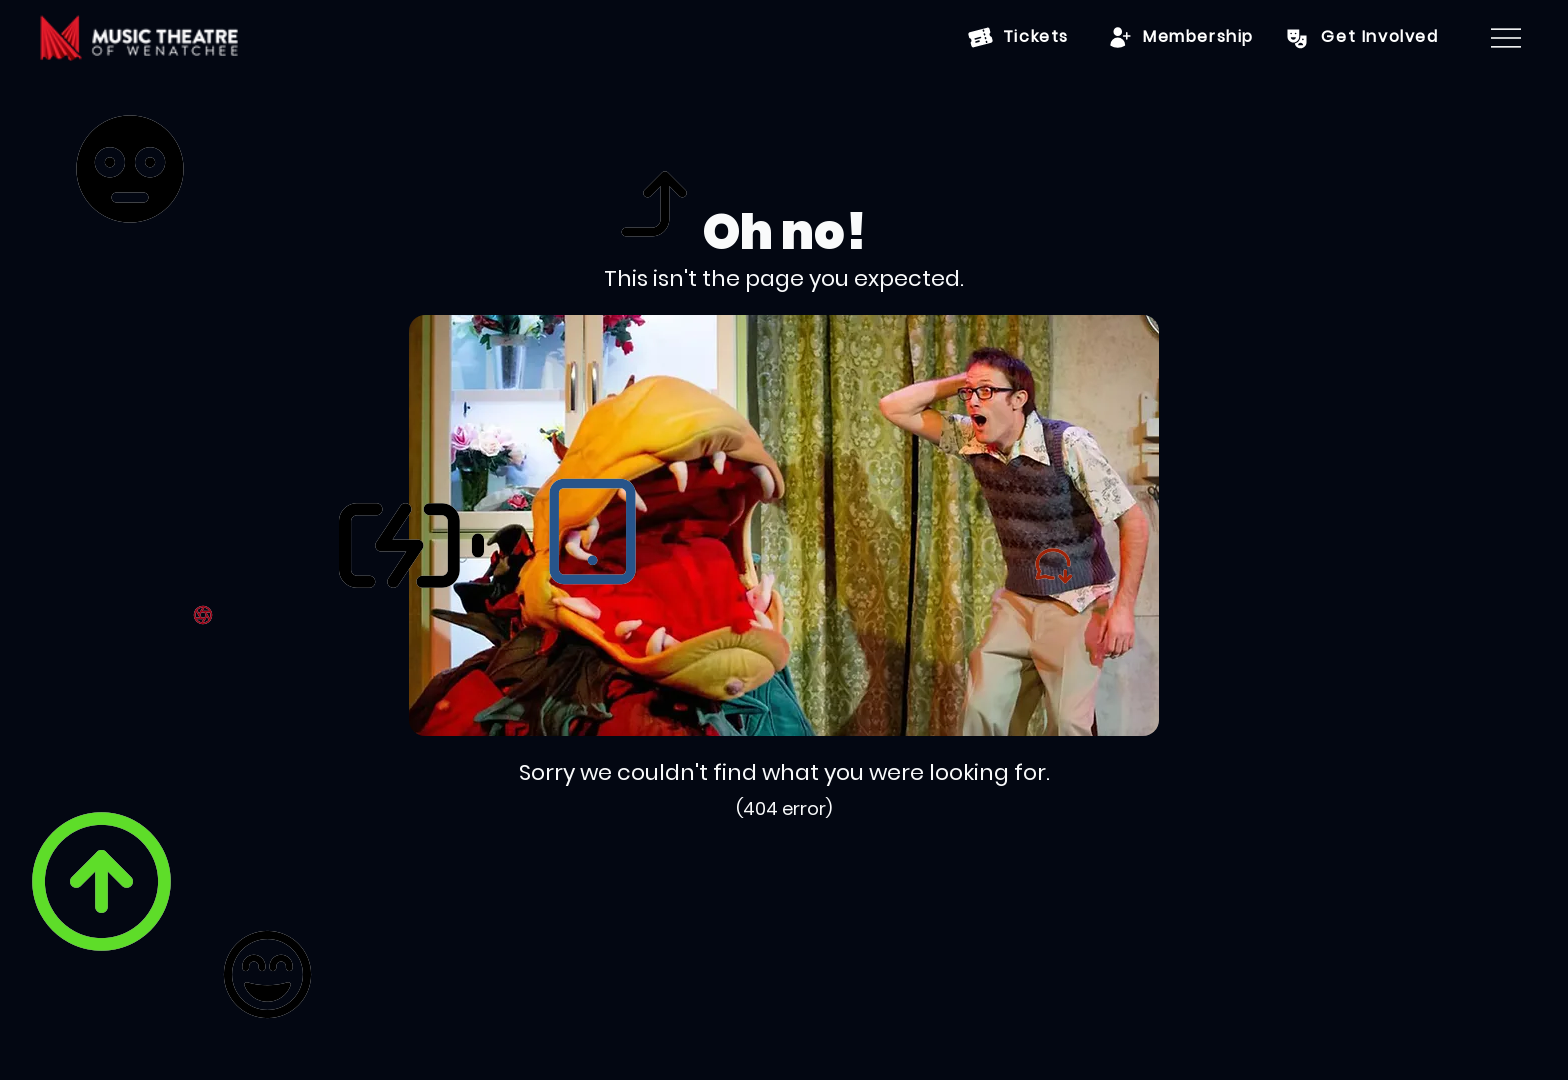 This screenshot has width=1568, height=1080. What do you see at coordinates (592, 531) in the screenshot?
I see `switch to tablet view or layout` at bounding box center [592, 531].